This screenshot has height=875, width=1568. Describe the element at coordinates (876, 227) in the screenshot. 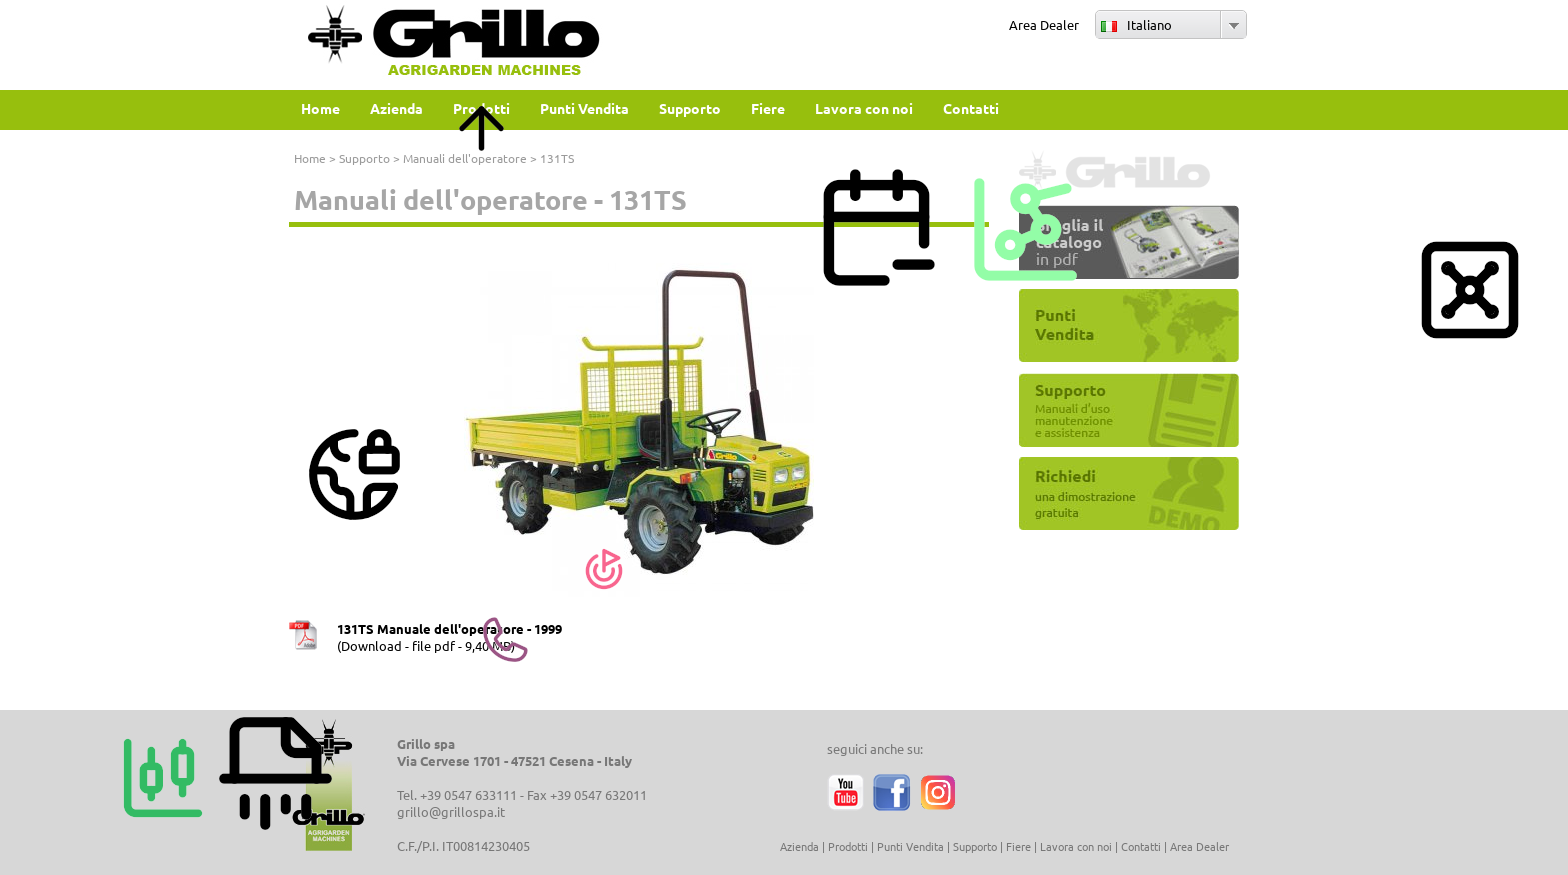

I see `remove an event from your calendar` at that location.